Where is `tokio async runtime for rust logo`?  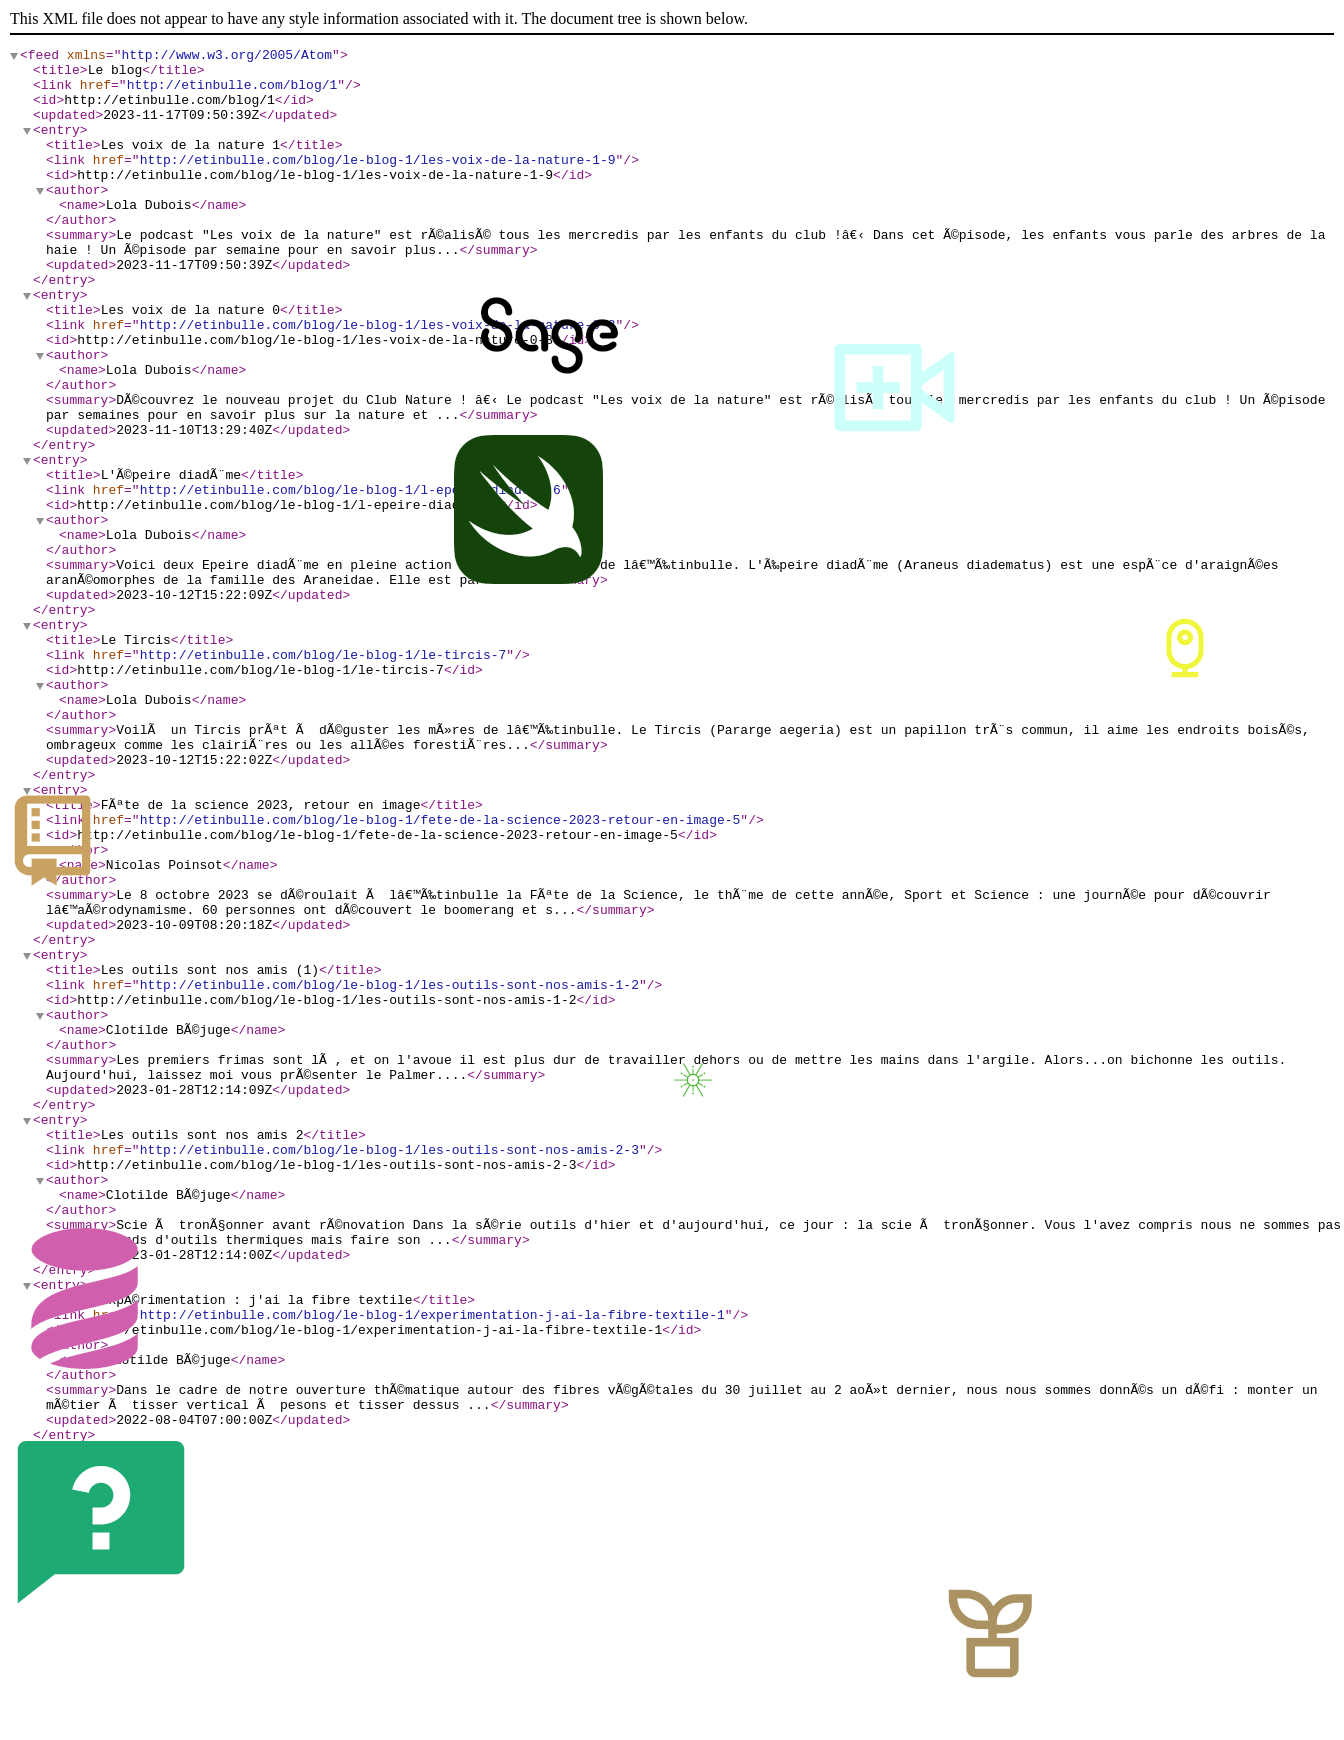
tokio async runtime for rust logo is located at coordinates (693, 1080).